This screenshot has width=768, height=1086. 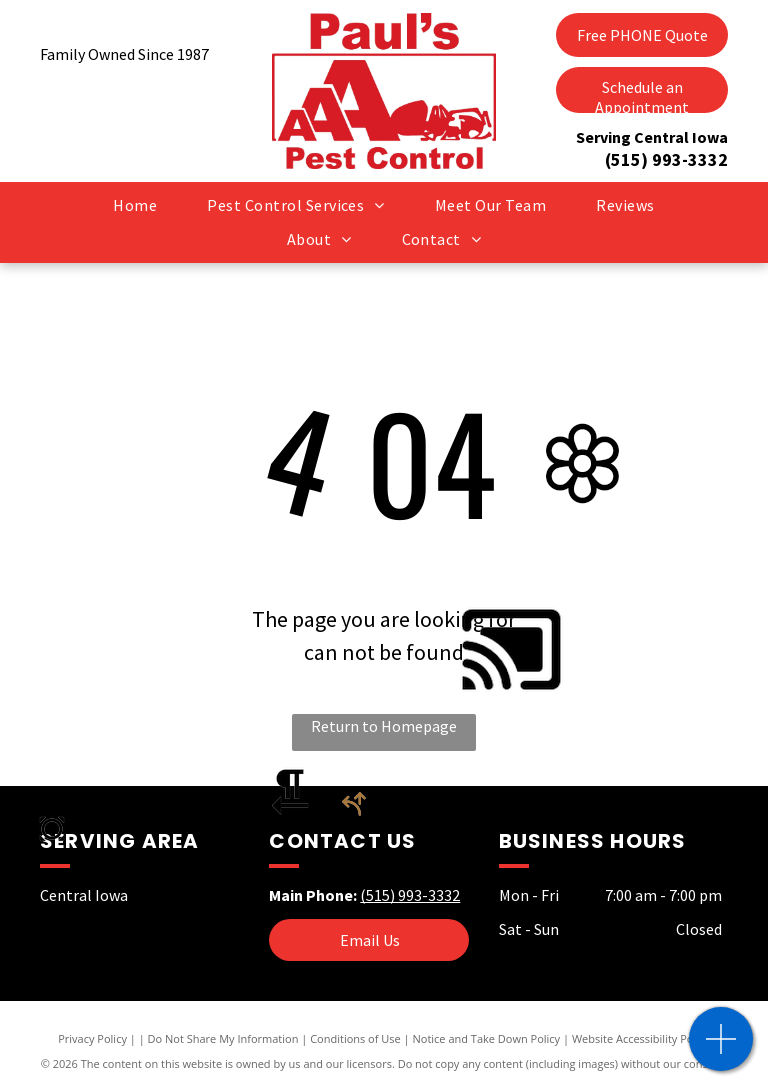 I want to click on take the left ramp or exit, so click(x=354, y=804).